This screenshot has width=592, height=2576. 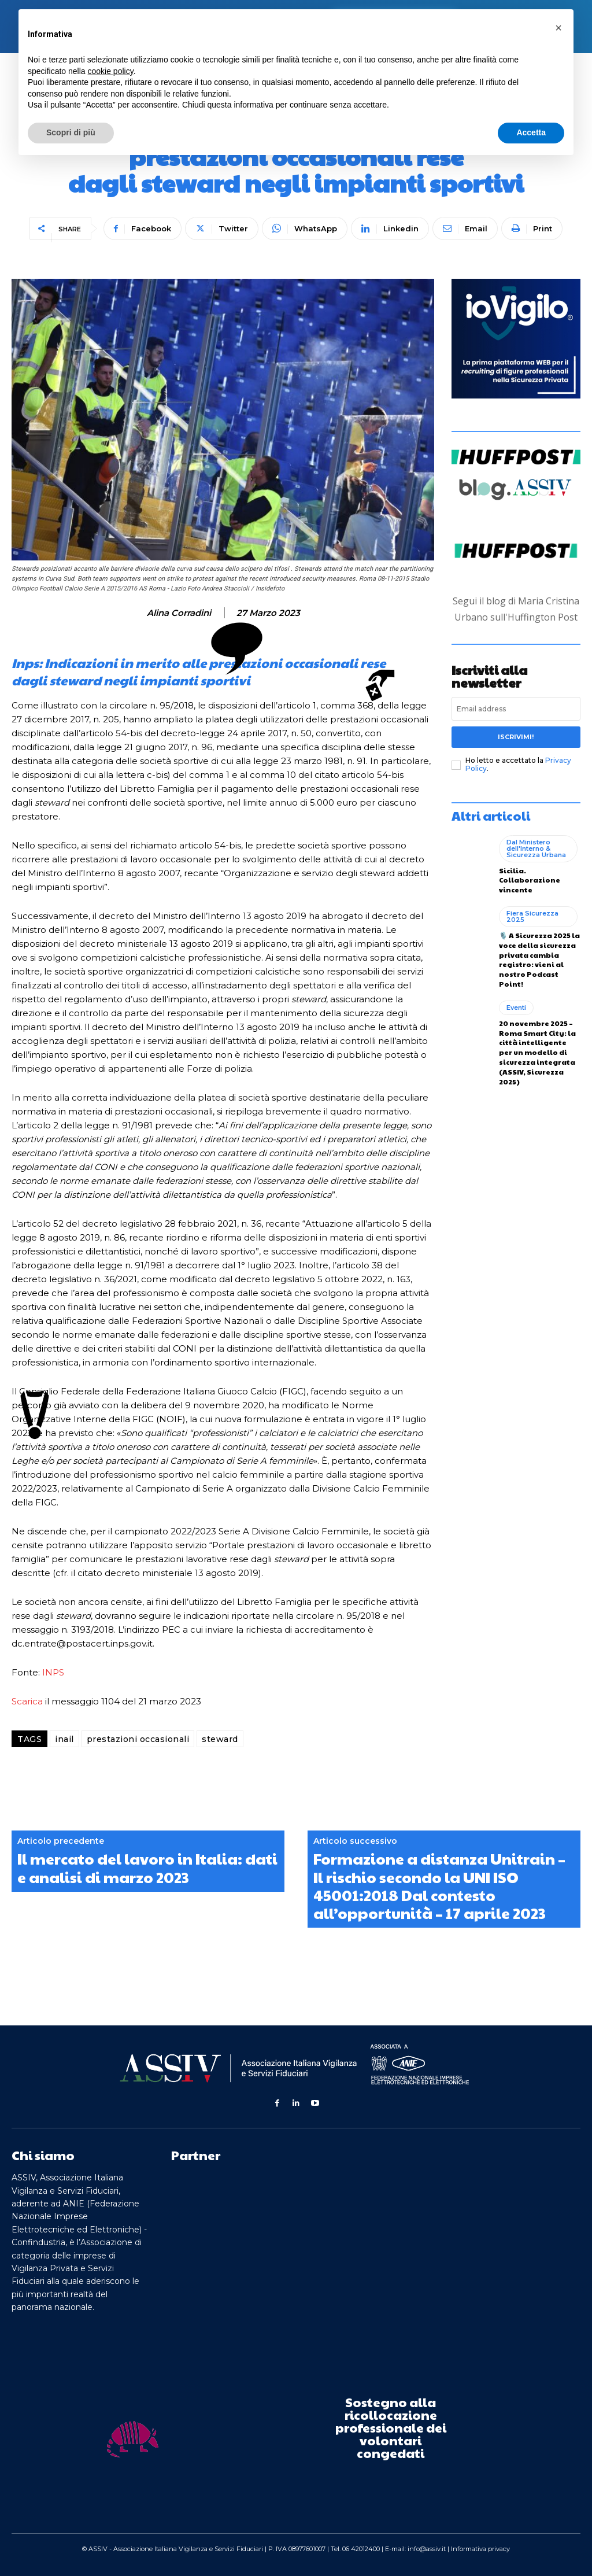 I want to click on discard a card from your hand, so click(x=379, y=685).